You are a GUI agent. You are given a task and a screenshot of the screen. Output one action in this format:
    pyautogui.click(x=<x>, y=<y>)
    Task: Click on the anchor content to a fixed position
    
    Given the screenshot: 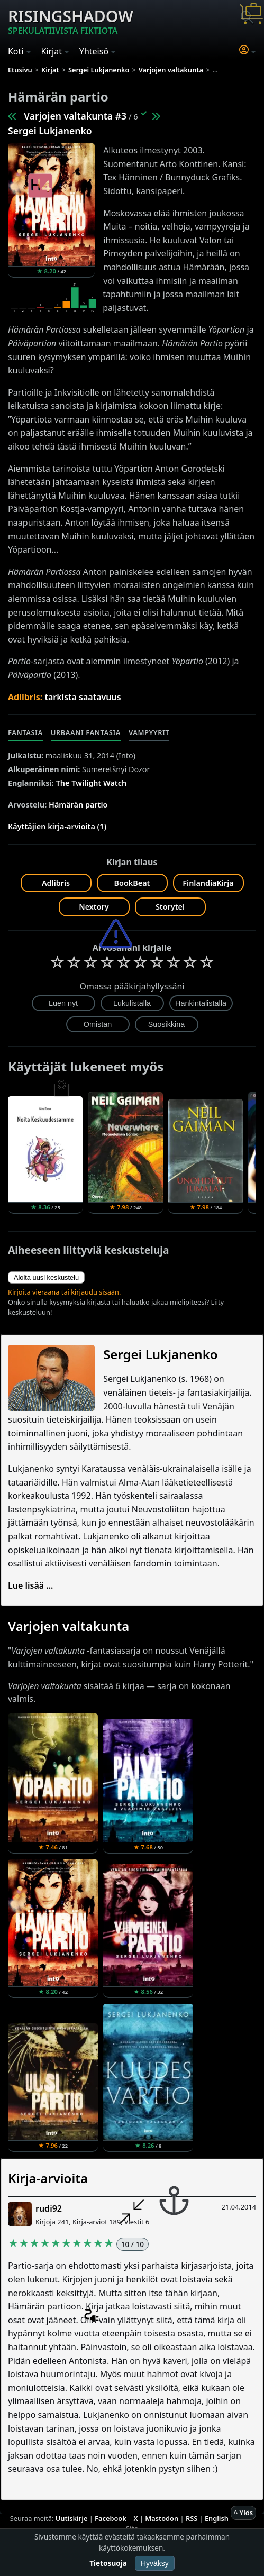 What is the action you would take?
    pyautogui.click(x=174, y=2201)
    